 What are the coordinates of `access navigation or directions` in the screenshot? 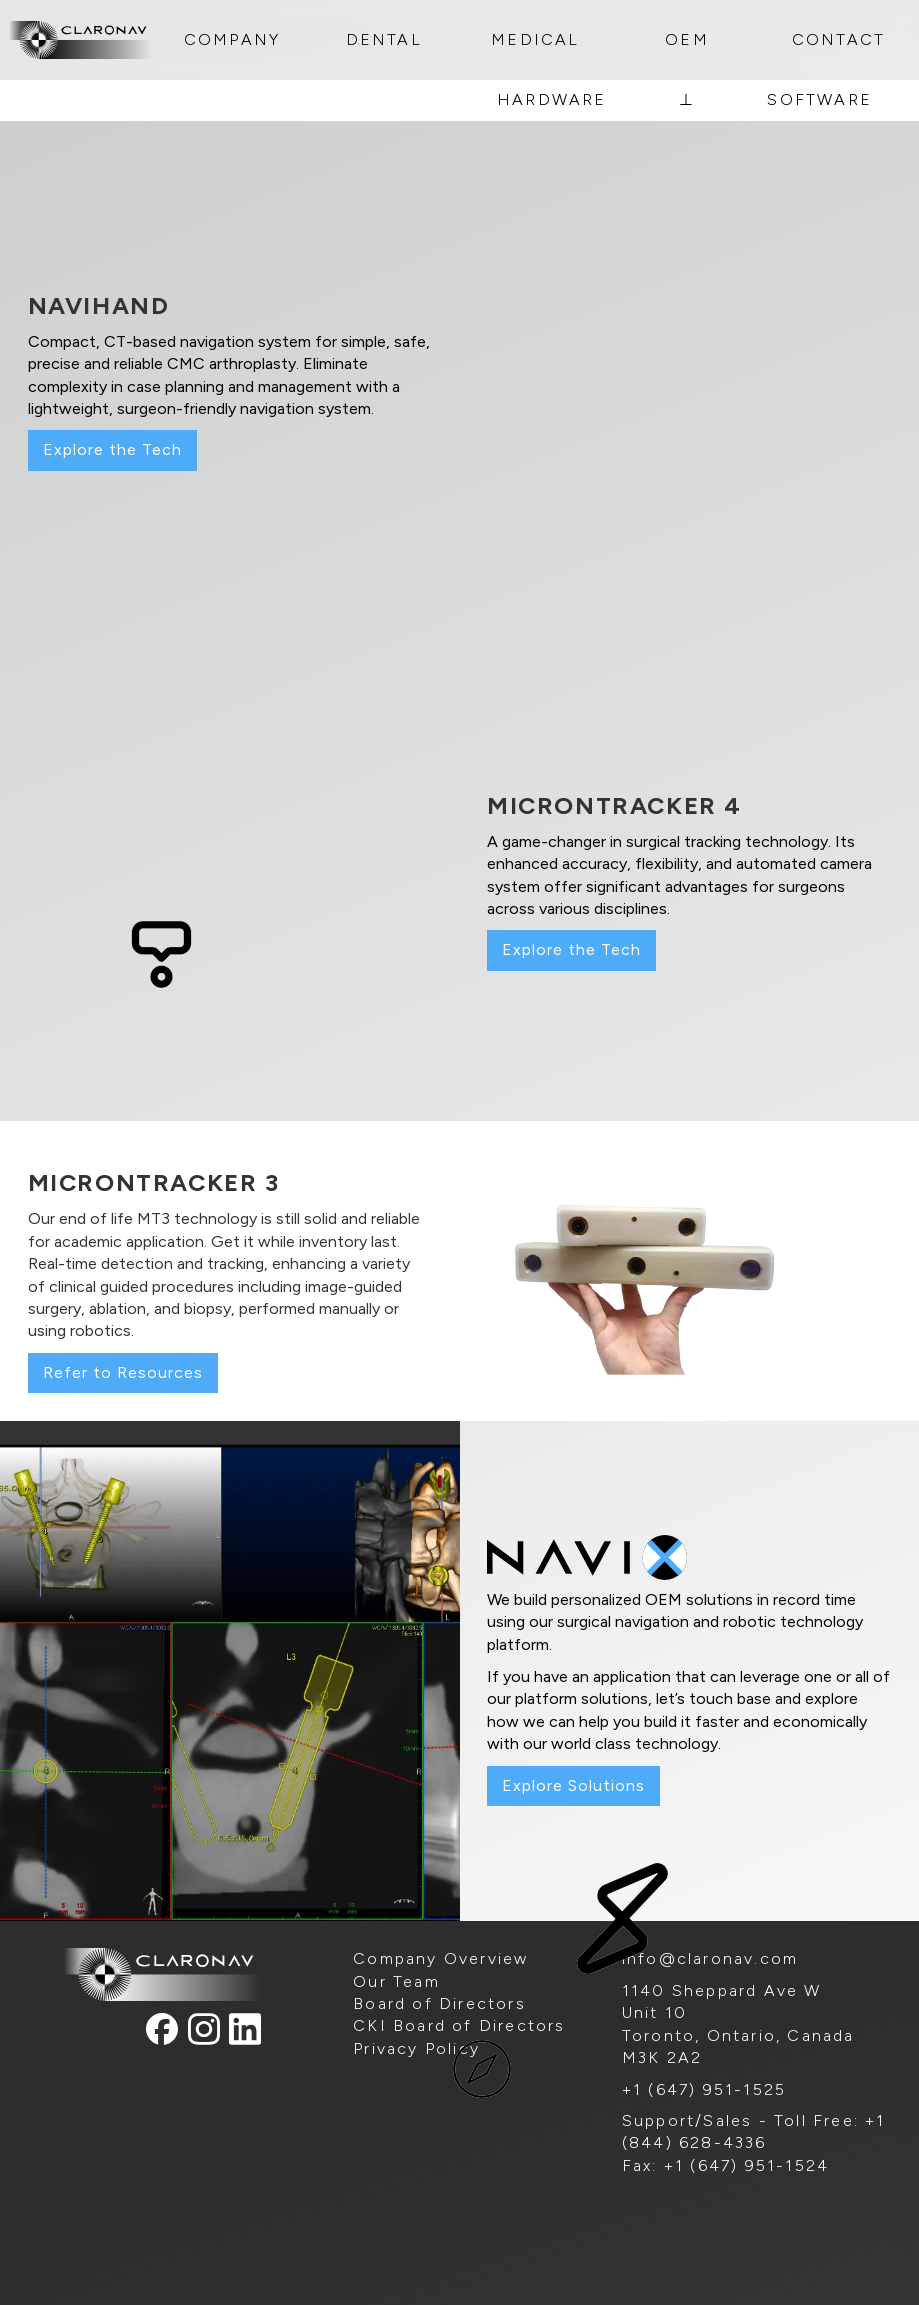 It's located at (482, 2069).